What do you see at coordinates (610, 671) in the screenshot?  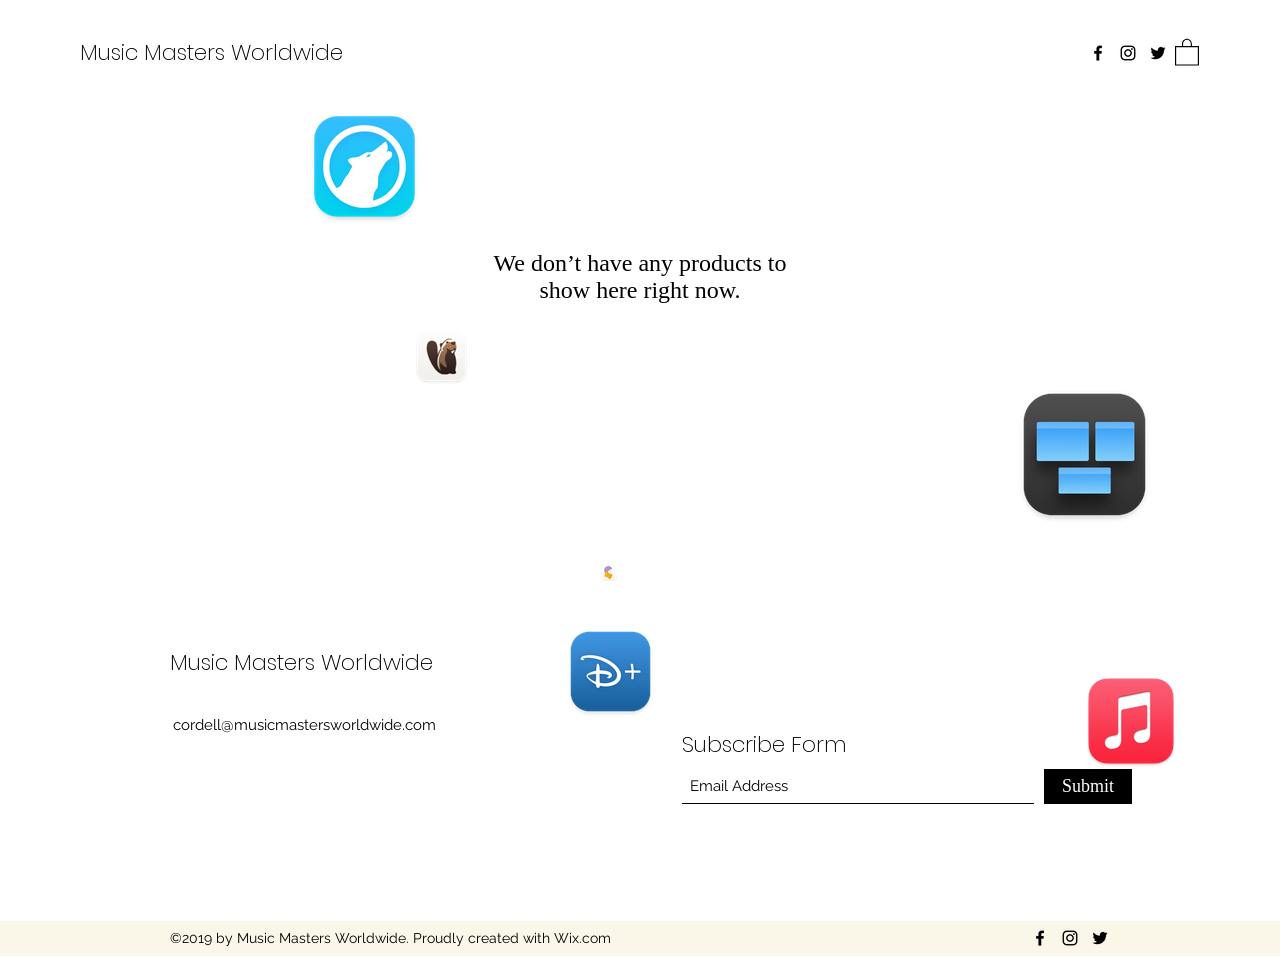 I see `open the Disney+ streaming app` at bounding box center [610, 671].